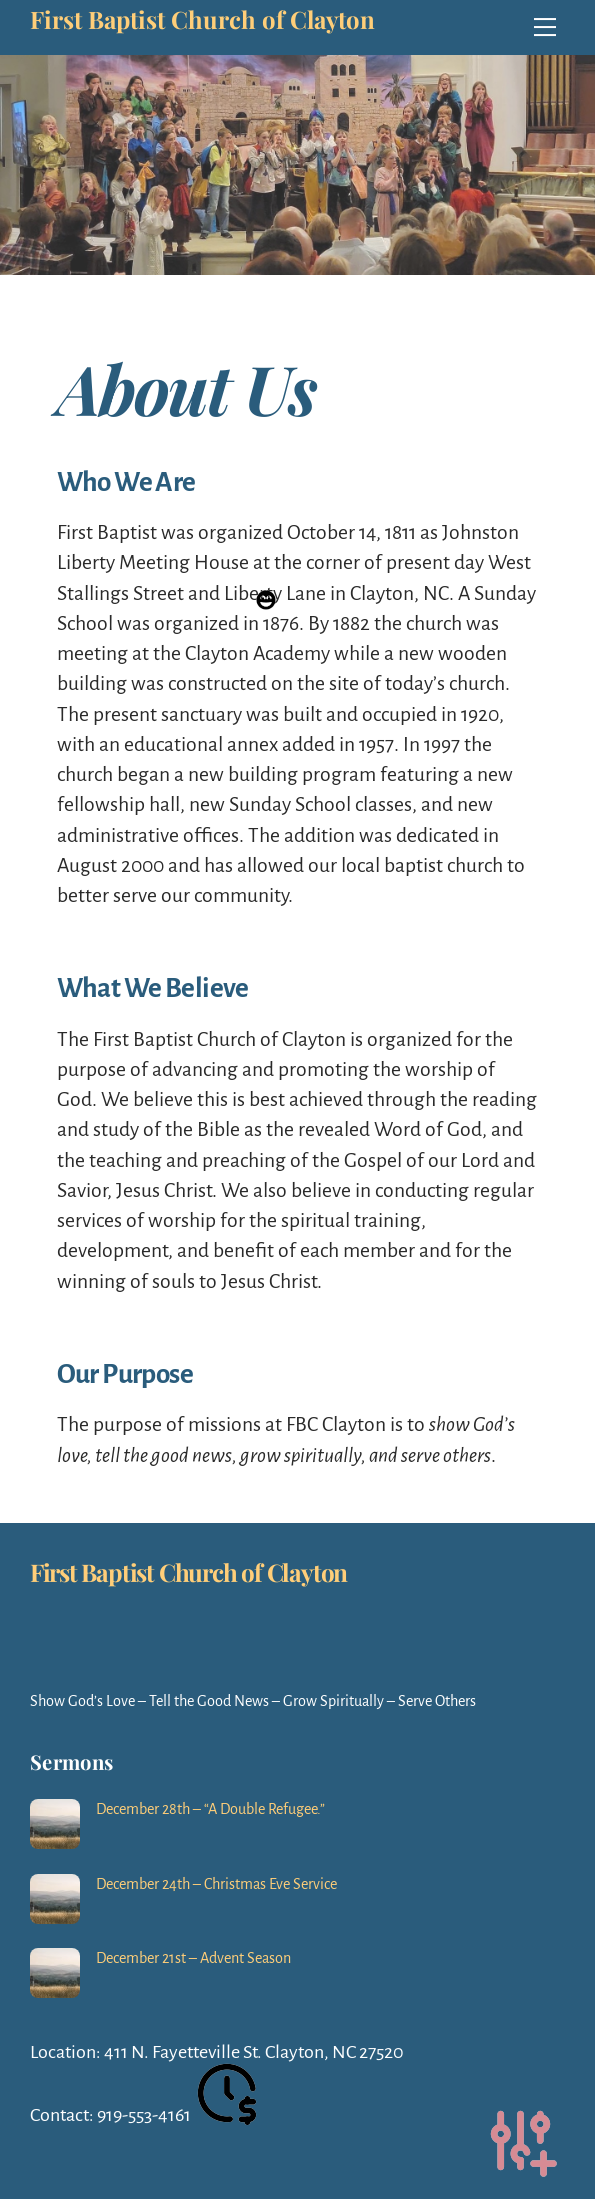  I want to click on add a reaction to a message, so click(266, 600).